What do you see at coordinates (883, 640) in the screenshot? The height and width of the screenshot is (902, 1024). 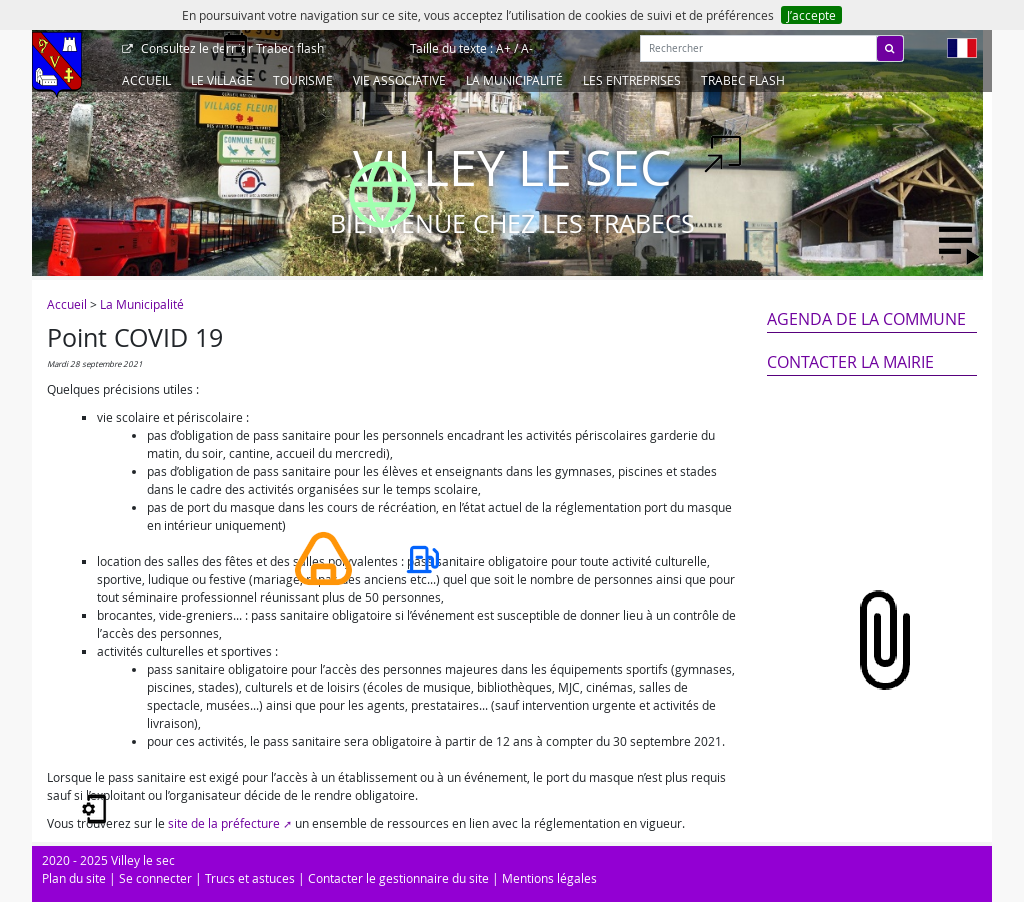 I see `attach a file to your message` at bounding box center [883, 640].